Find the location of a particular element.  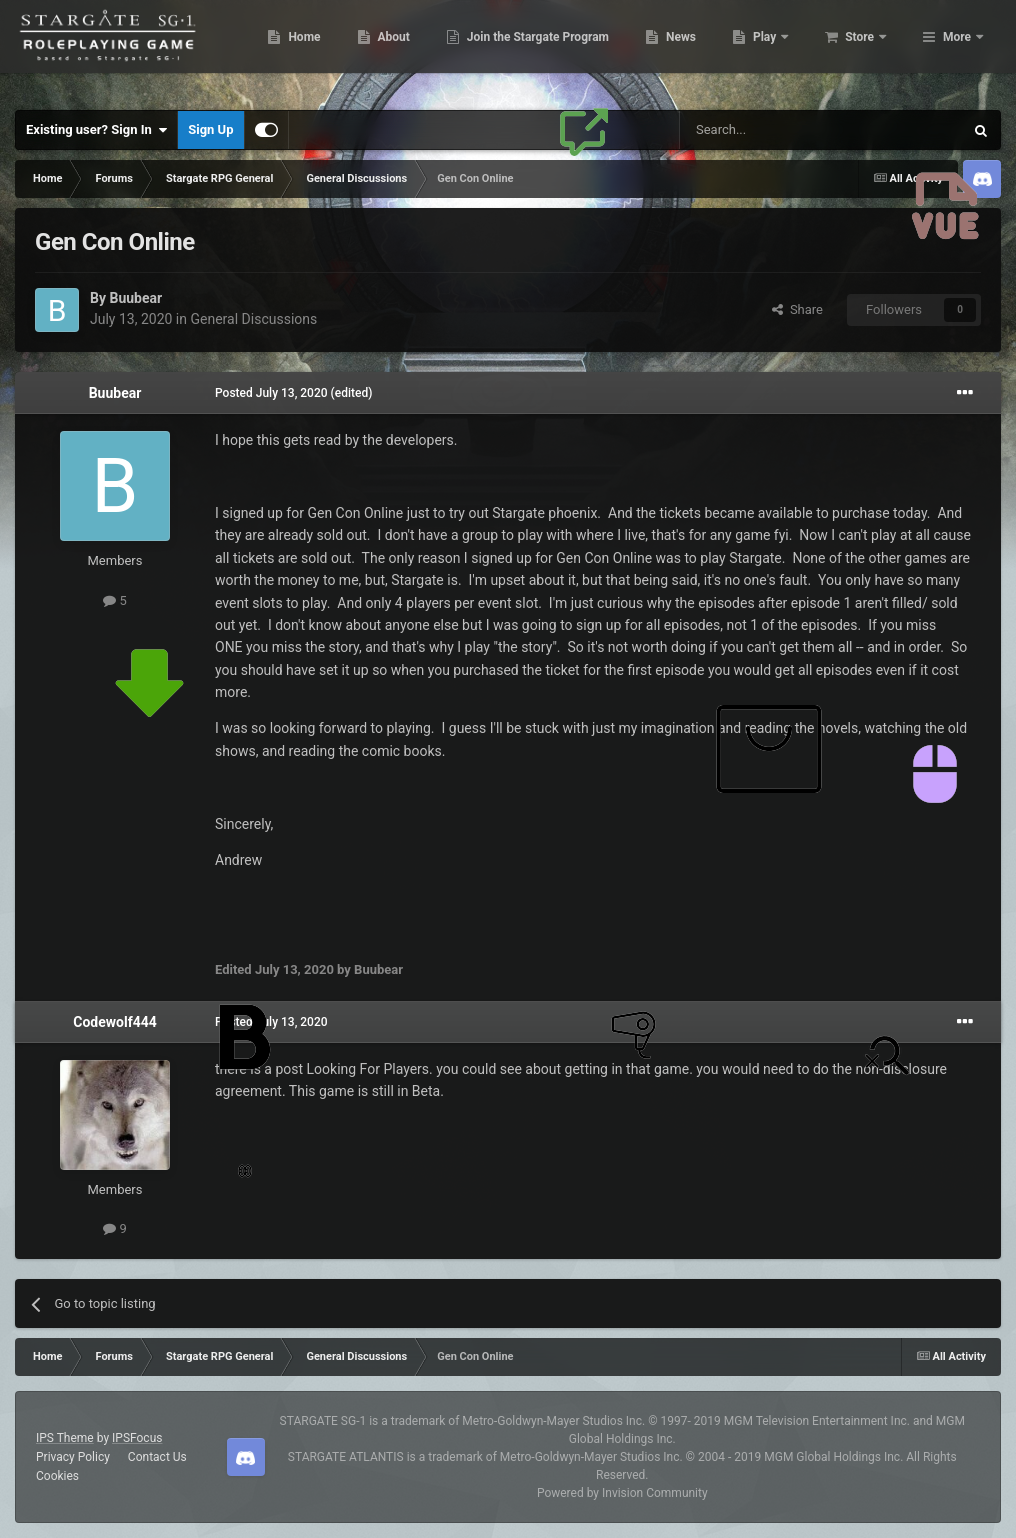

search is disabled or unavailable is located at coordinates (890, 1056).